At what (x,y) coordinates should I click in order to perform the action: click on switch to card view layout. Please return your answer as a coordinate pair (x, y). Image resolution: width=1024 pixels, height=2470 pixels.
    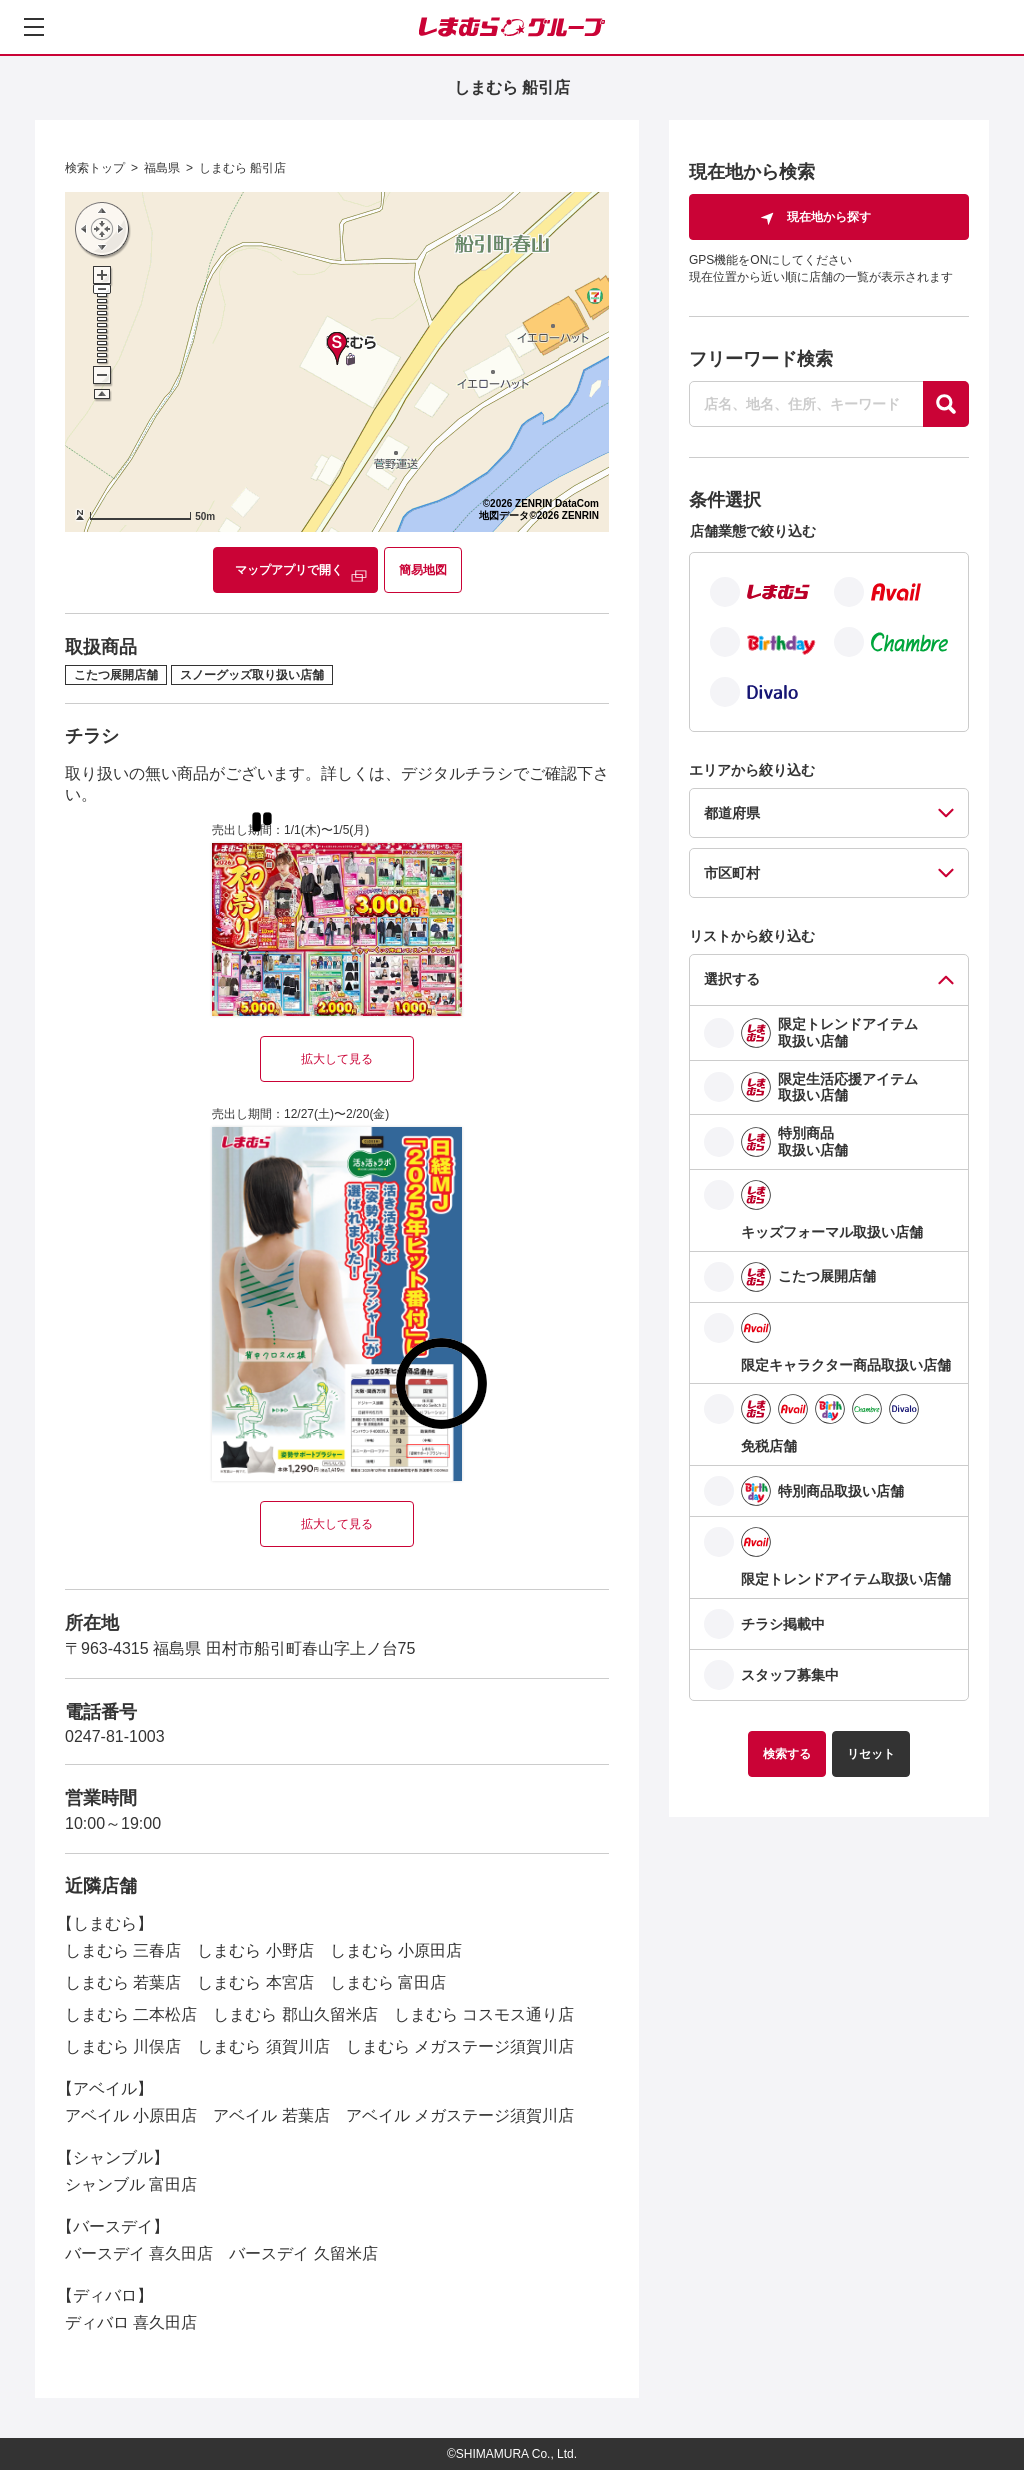
    Looking at the image, I should click on (262, 822).